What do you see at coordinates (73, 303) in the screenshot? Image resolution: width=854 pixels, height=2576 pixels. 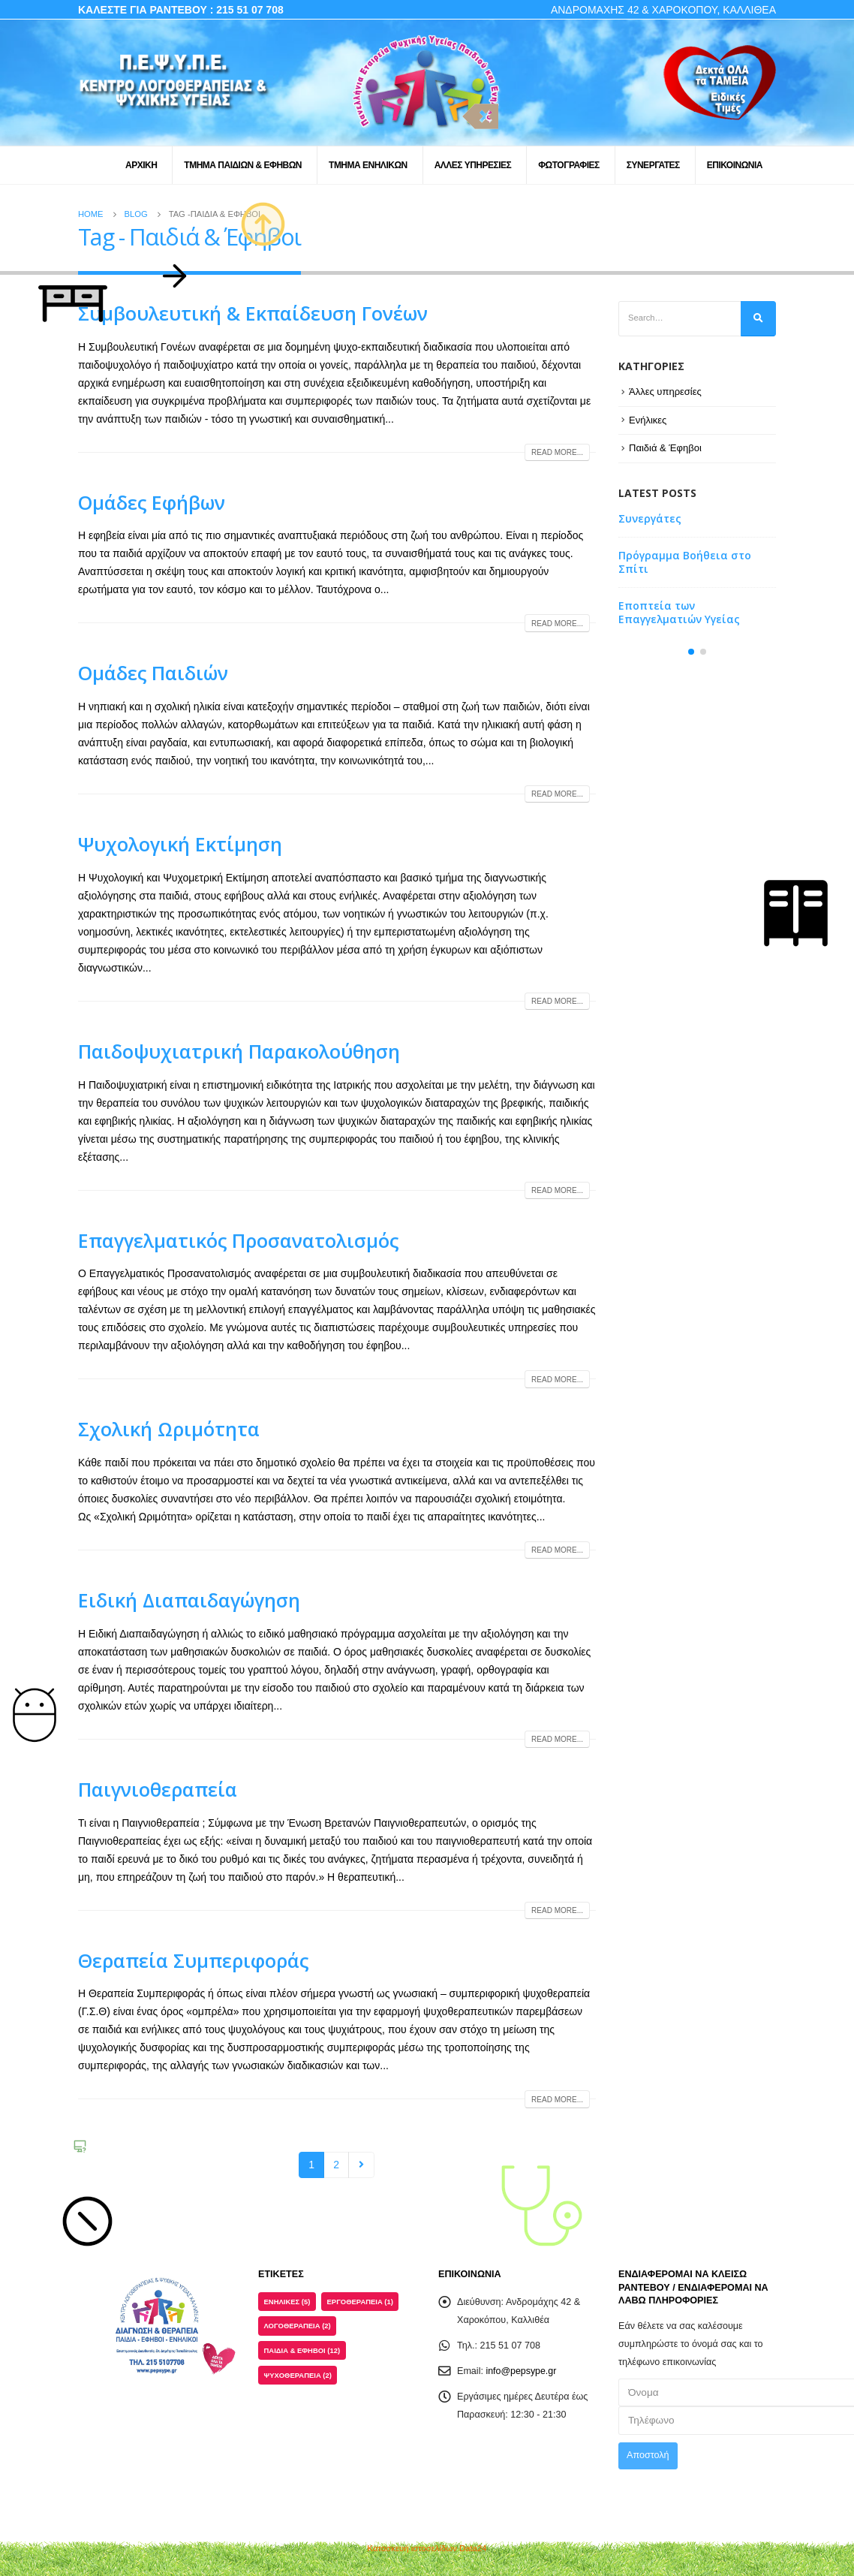 I see `access workspace or office settings` at bounding box center [73, 303].